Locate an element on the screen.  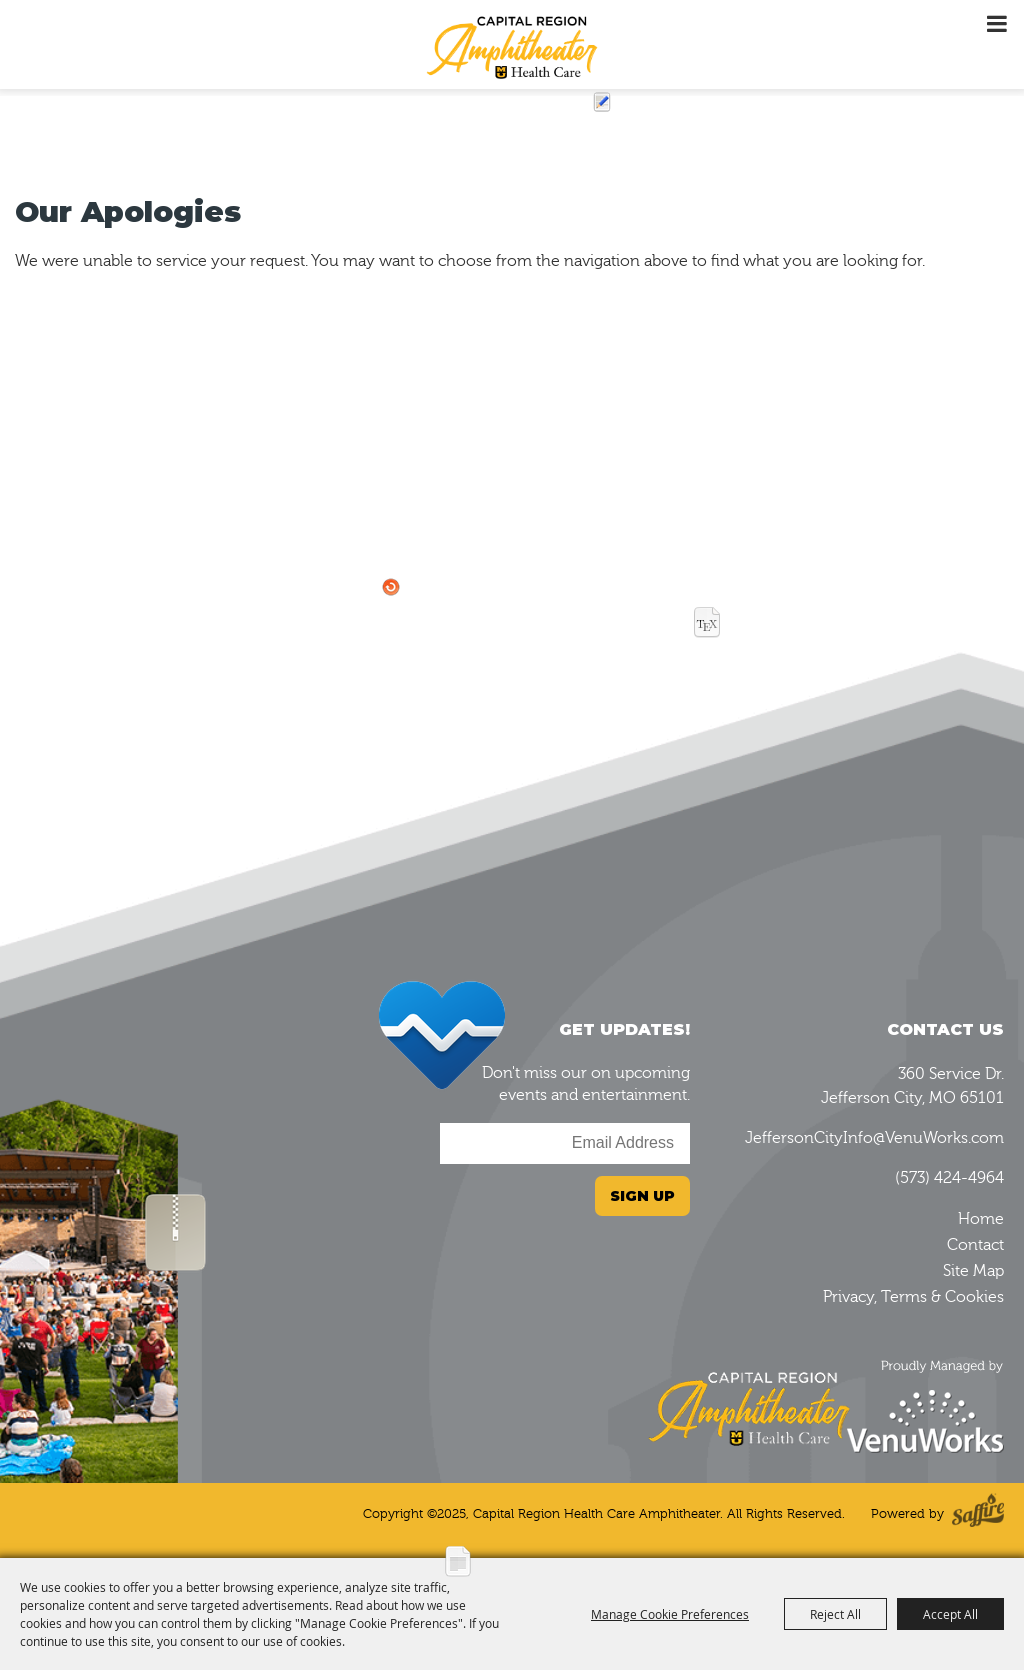
open livepatch settings to manage kernel updates is located at coordinates (391, 587).